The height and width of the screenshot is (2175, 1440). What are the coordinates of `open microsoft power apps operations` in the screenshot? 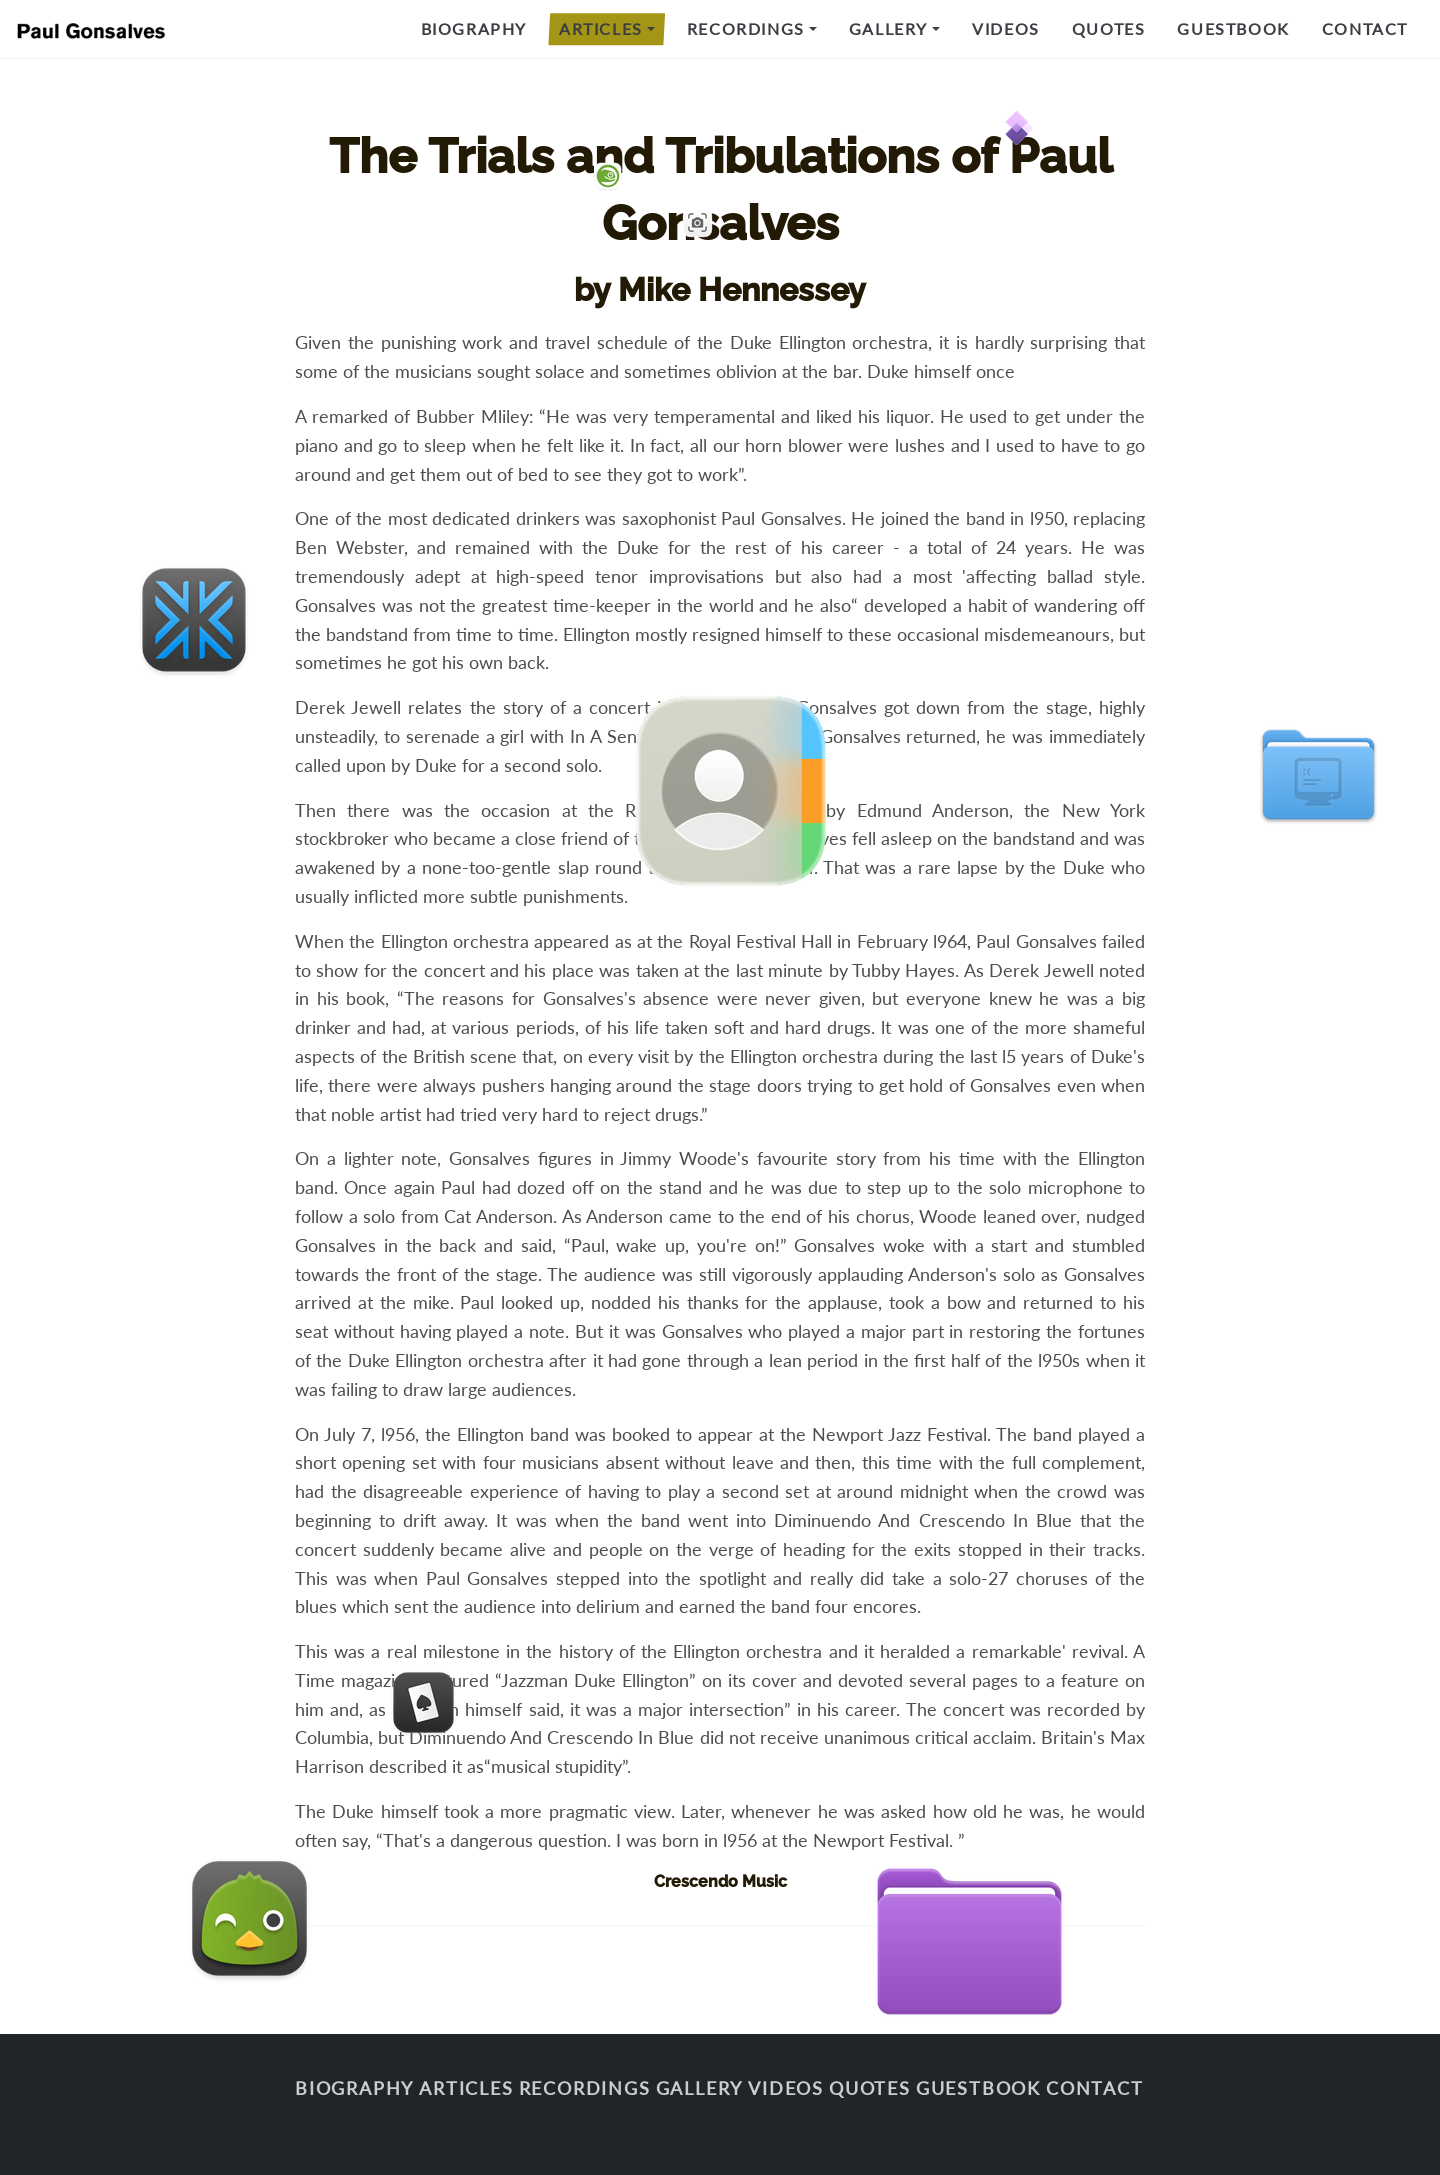 It's located at (1019, 128).